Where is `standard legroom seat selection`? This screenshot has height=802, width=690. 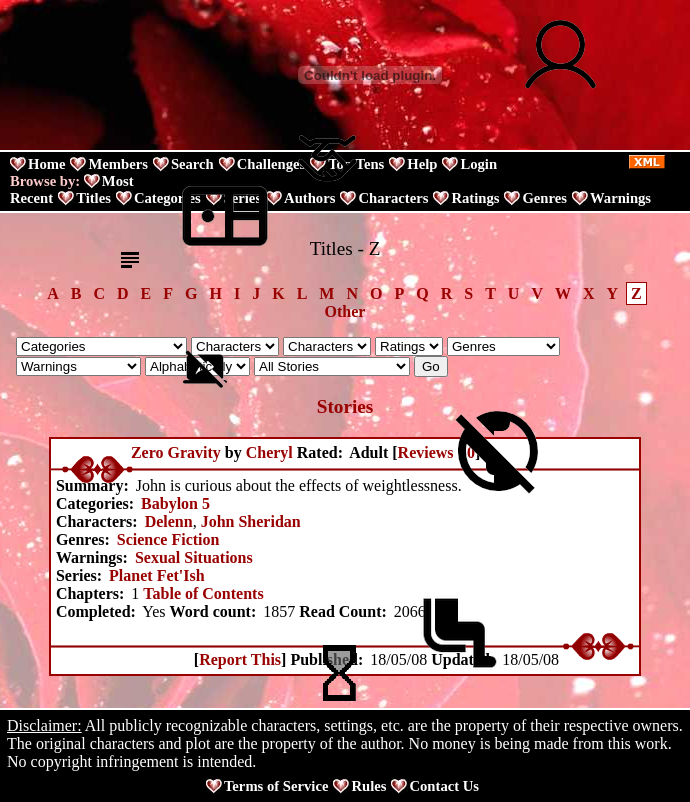
standard legroom seat selection is located at coordinates (458, 633).